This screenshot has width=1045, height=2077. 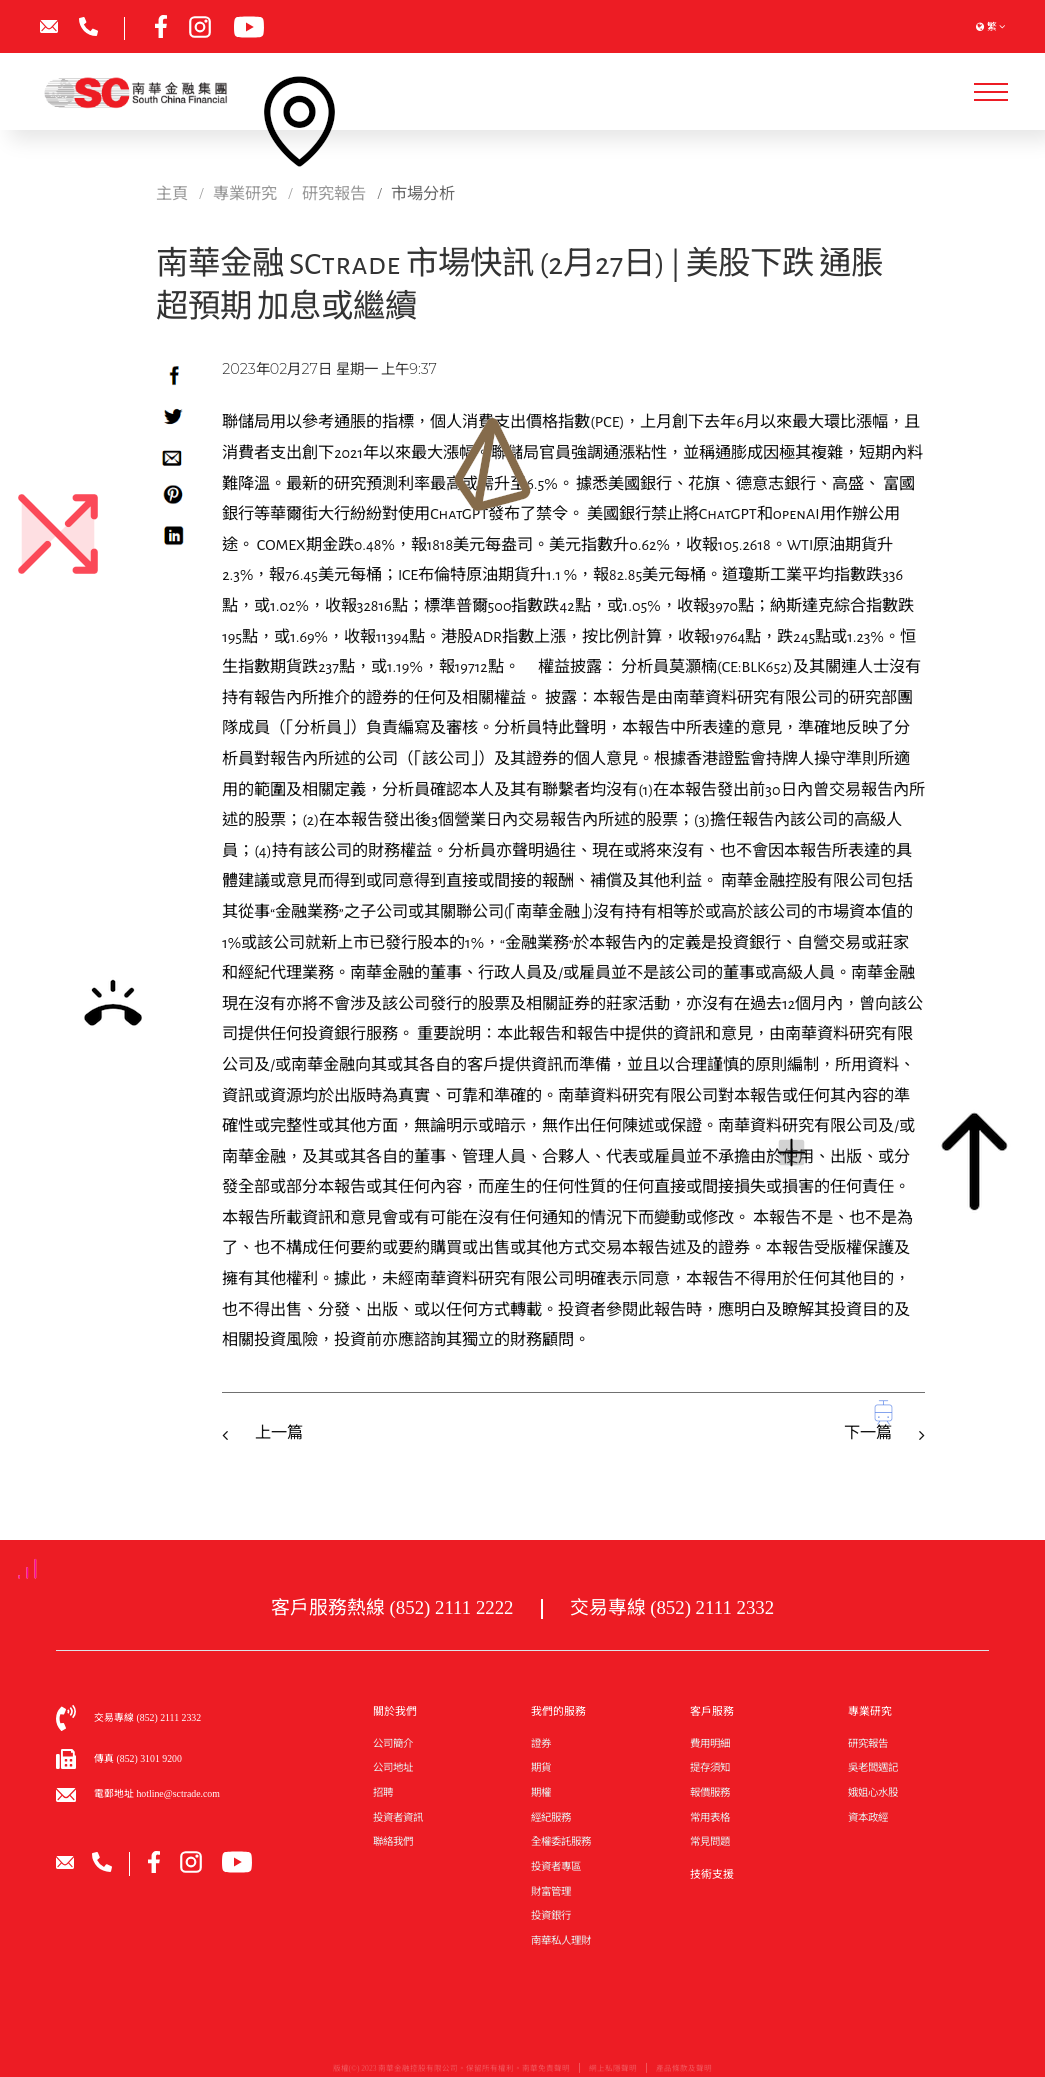 What do you see at coordinates (974, 1160) in the screenshot?
I see `indicates north direction on a map or compass` at bounding box center [974, 1160].